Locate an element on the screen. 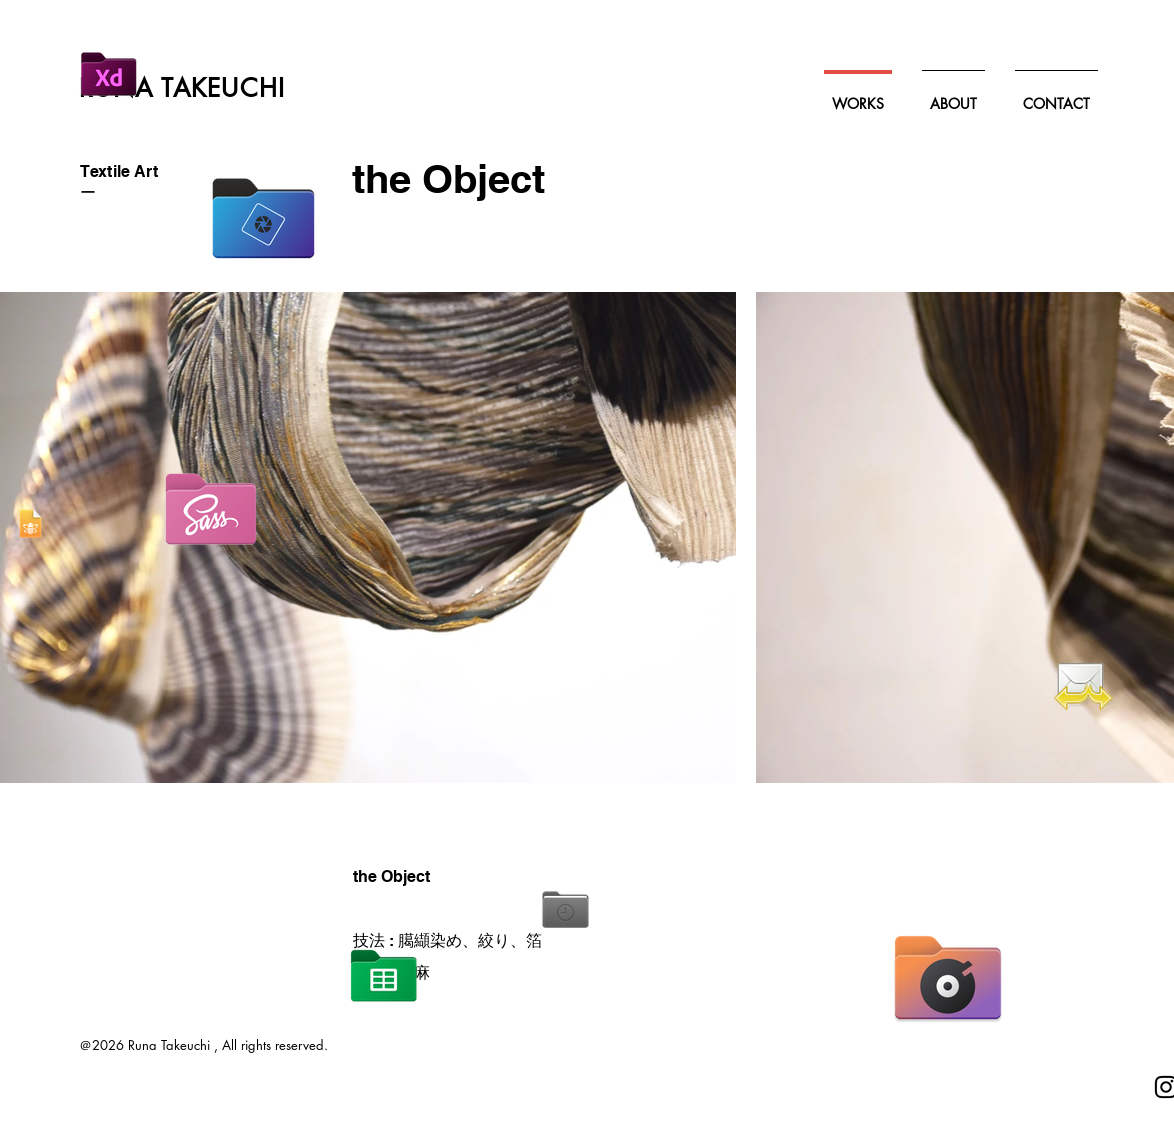  access temporary files folder is located at coordinates (565, 909).